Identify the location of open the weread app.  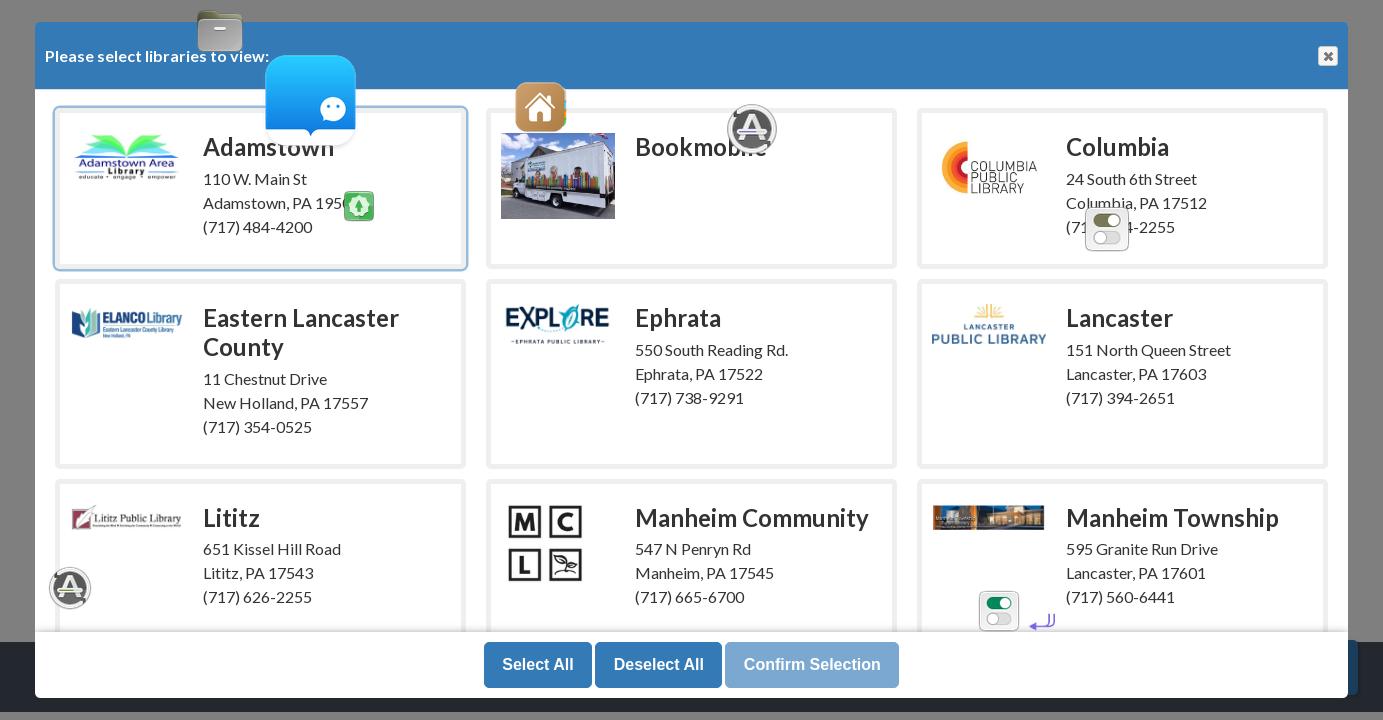
(310, 100).